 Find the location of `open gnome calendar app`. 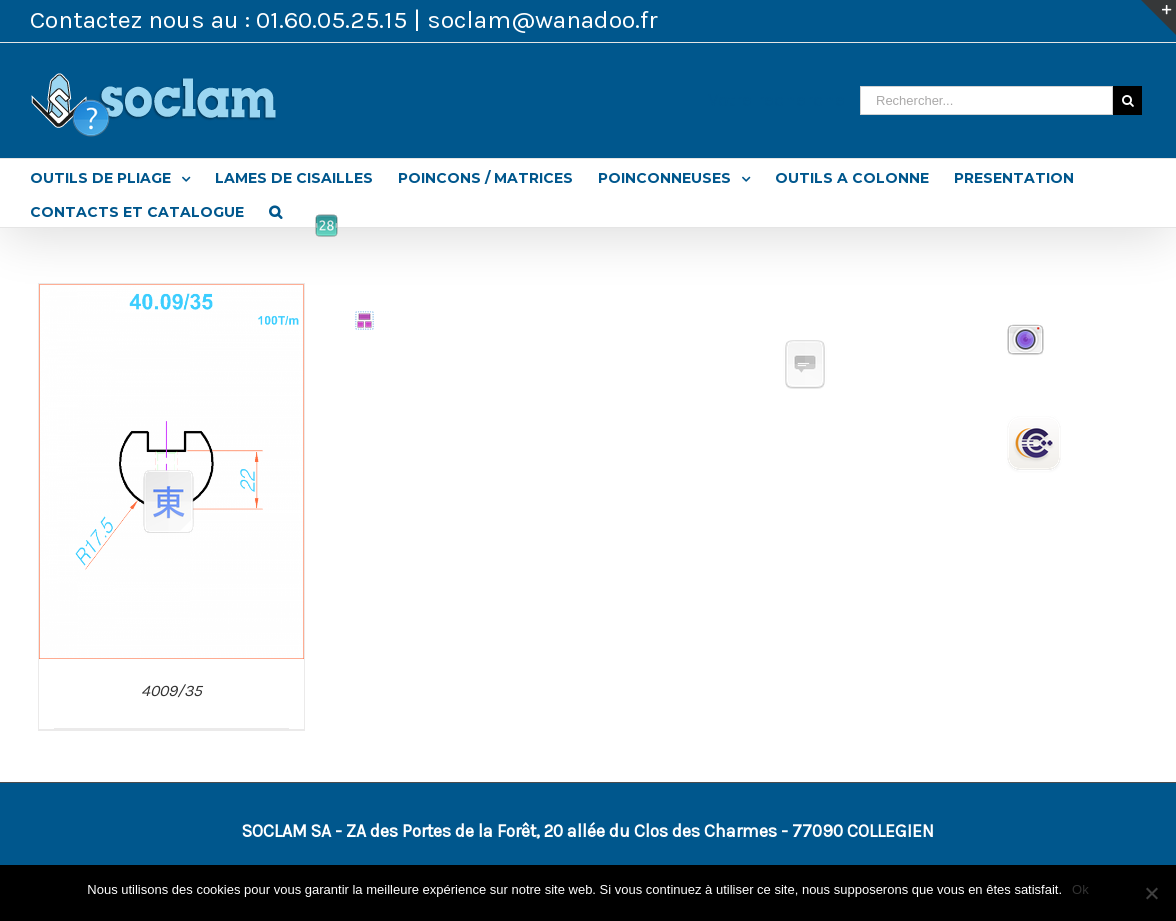

open gnome calendar app is located at coordinates (326, 225).